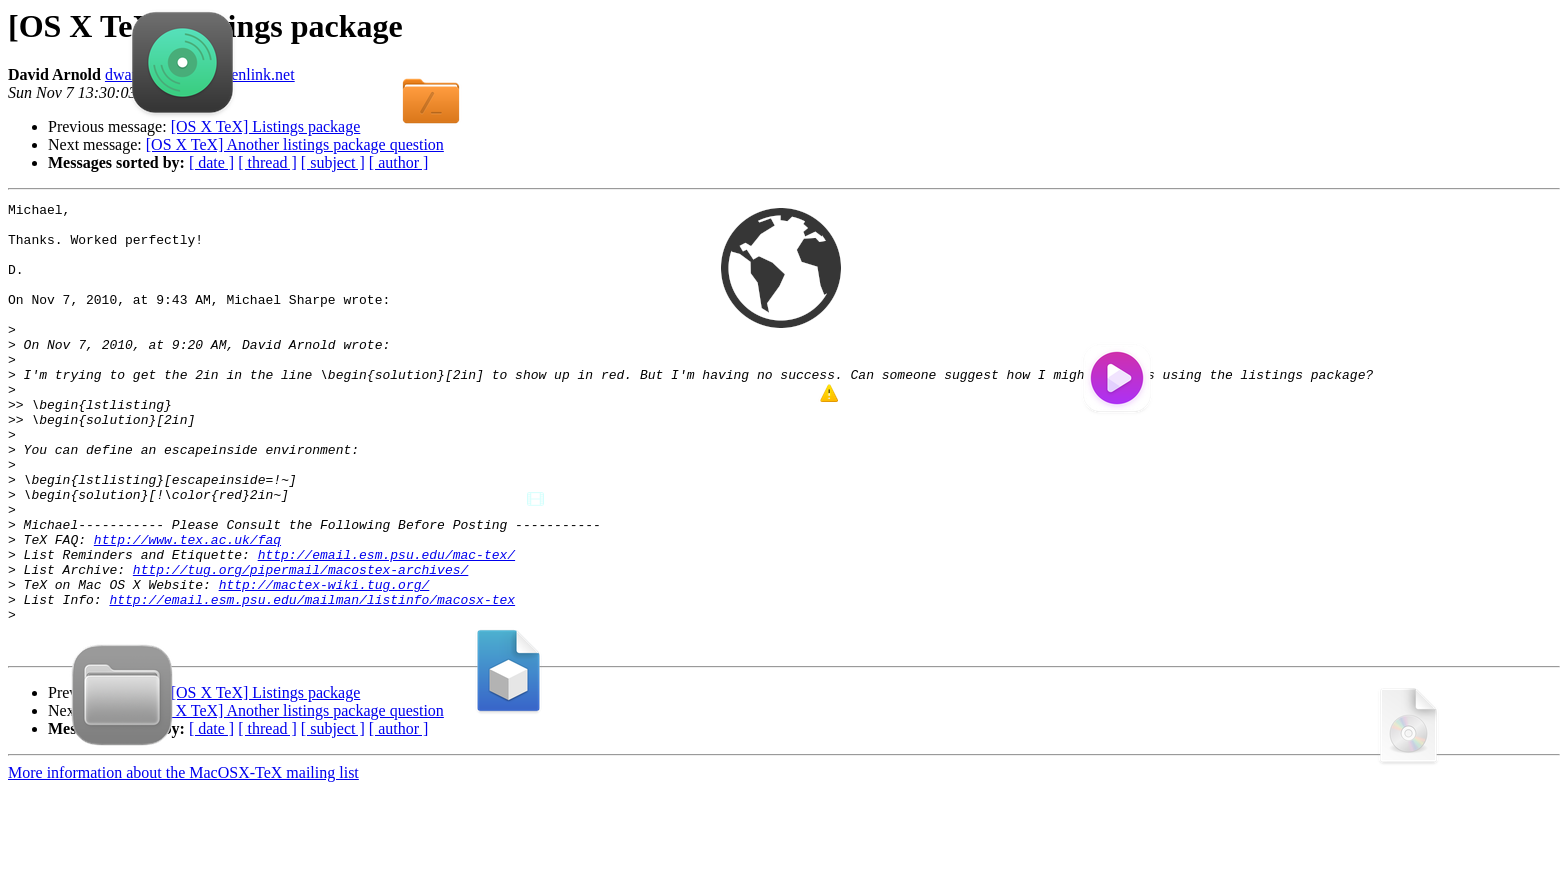 This screenshot has height=880, width=1568. What do you see at coordinates (122, 695) in the screenshot?
I see `open the files app to browse documents` at bounding box center [122, 695].